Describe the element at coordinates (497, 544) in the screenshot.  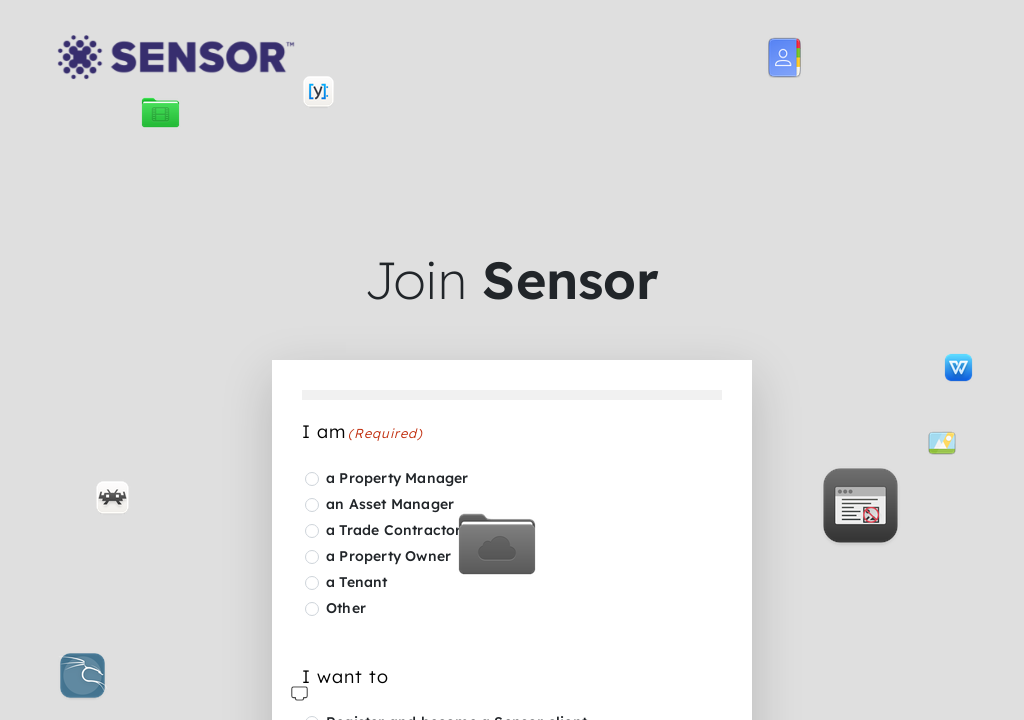
I see `access cloud-synced files and folders` at that location.